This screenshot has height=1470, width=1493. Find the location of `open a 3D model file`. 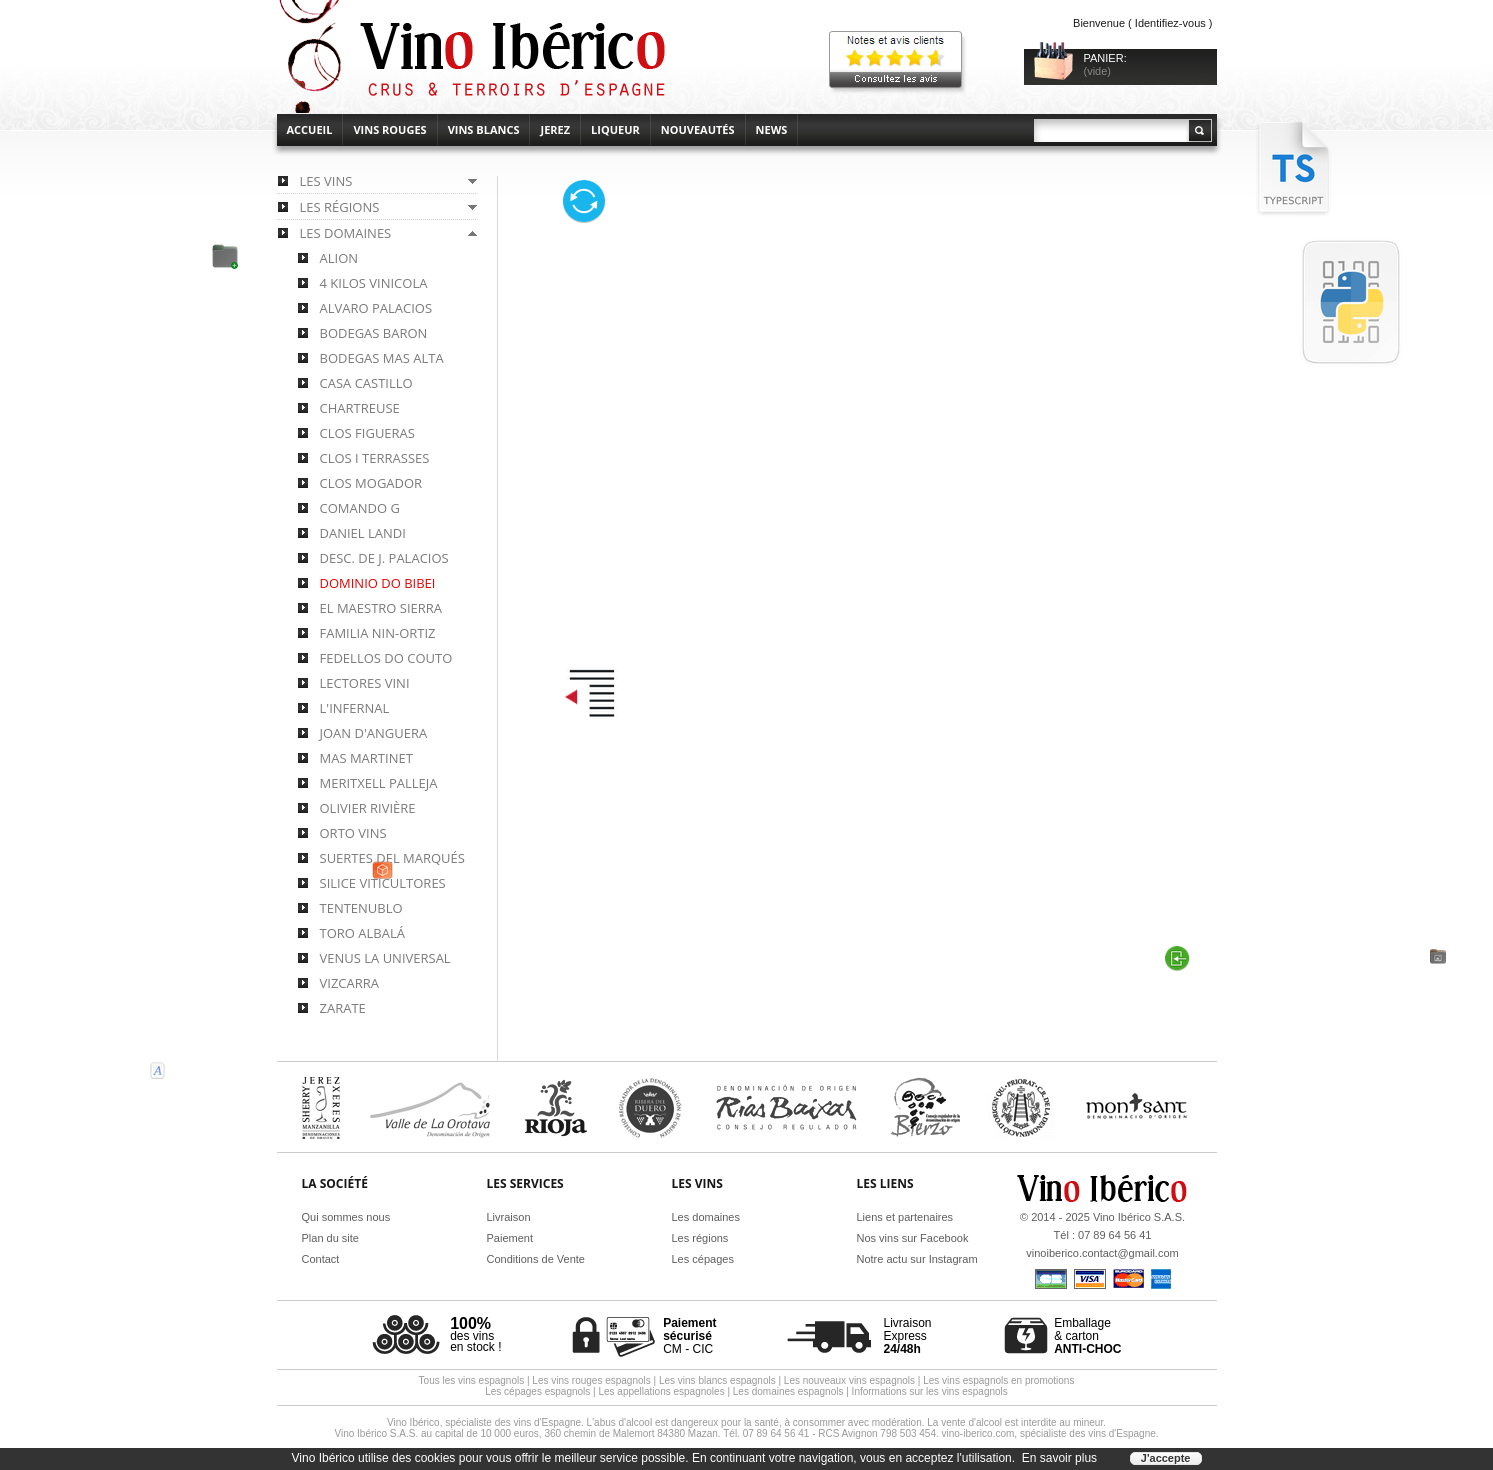

open a 3D model file is located at coordinates (382, 869).